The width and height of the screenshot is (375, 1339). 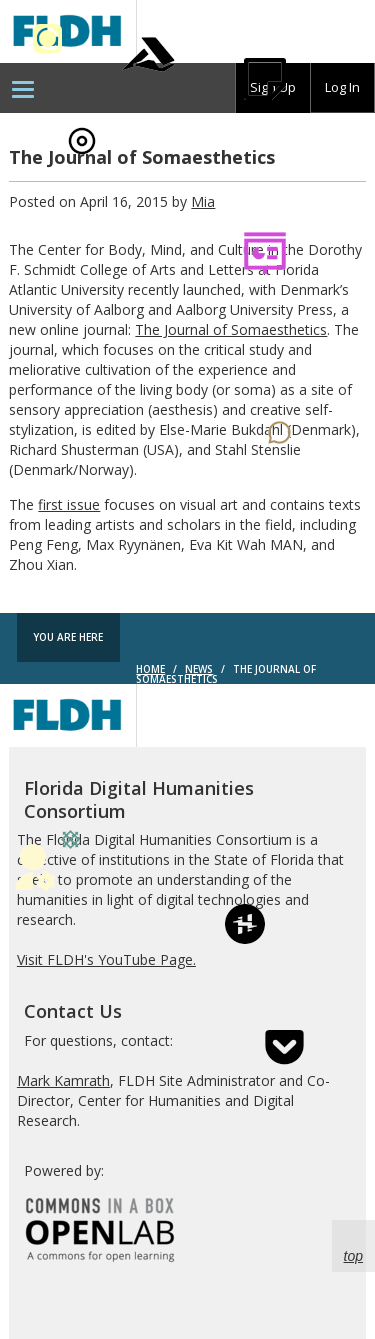 What do you see at coordinates (284, 1046) in the screenshot?
I see `save to Pocket` at bounding box center [284, 1046].